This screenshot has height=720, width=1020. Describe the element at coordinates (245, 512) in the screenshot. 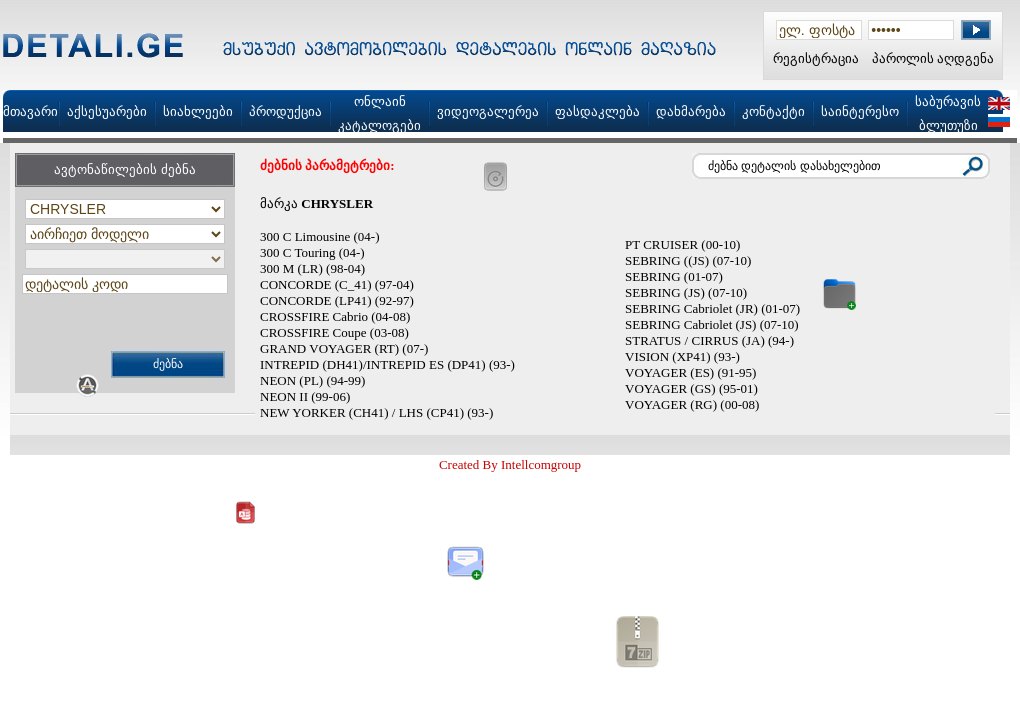

I see `microsoft access database file` at that location.